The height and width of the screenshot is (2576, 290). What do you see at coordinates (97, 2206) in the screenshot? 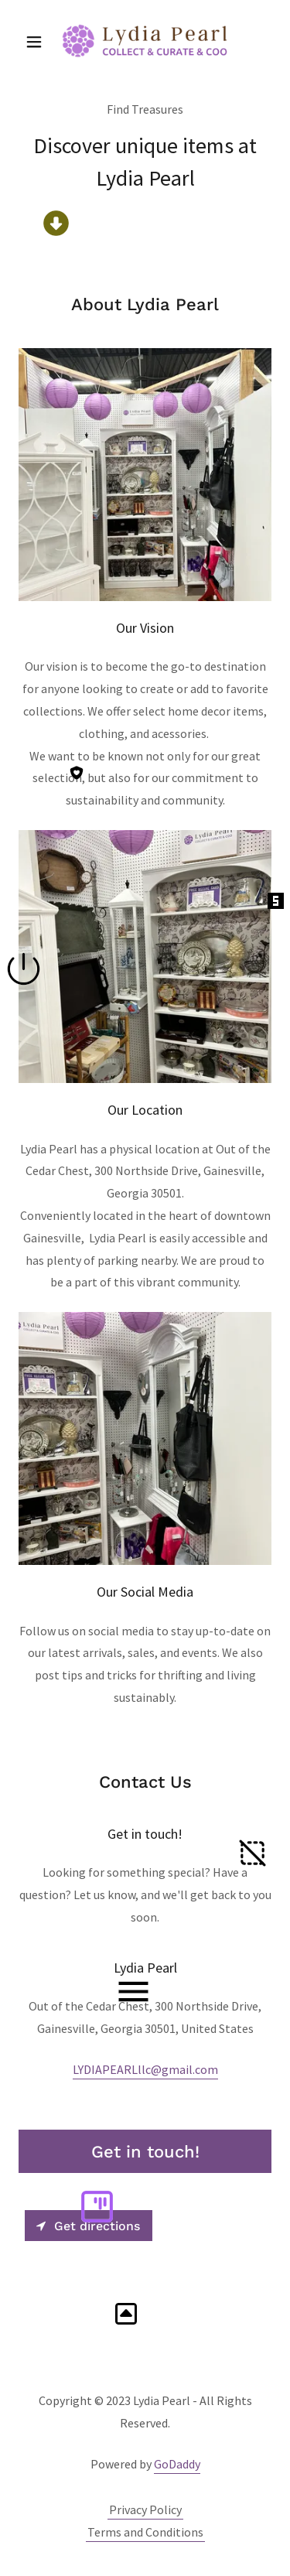
I see `align content to top-right corner` at bounding box center [97, 2206].